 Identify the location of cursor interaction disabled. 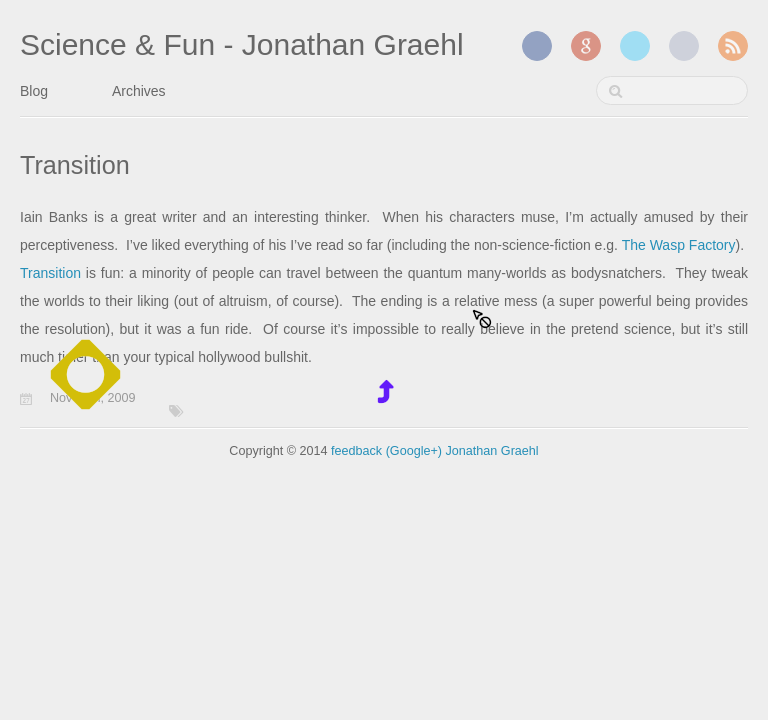
(482, 319).